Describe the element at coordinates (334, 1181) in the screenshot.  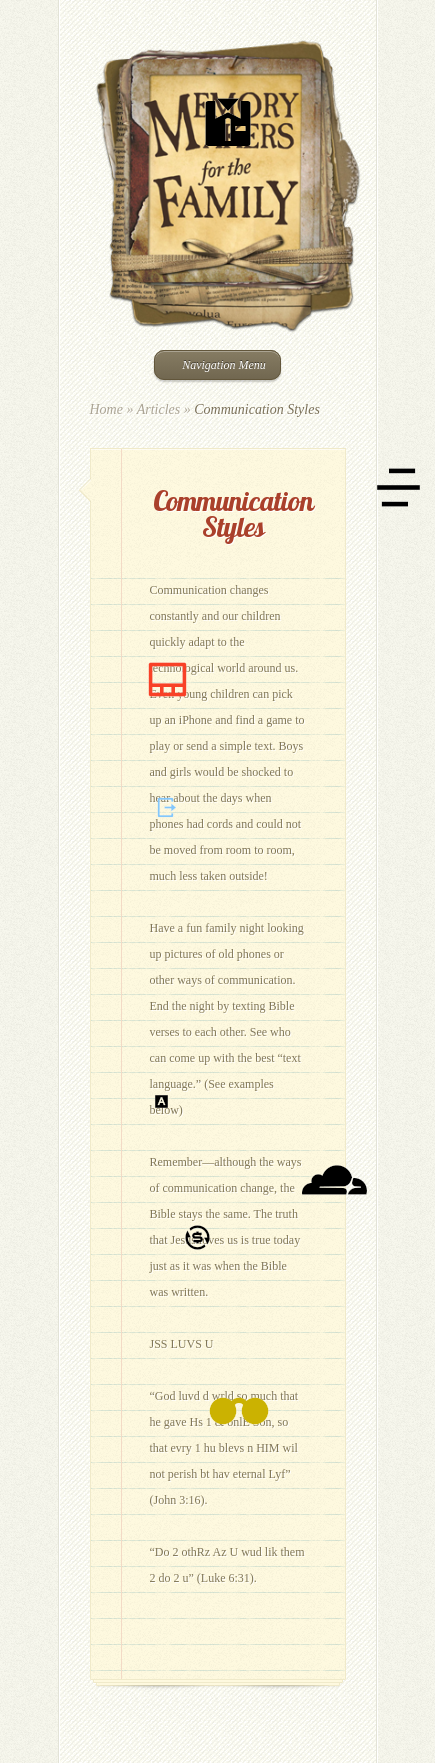
I see `Cloudflare logo` at that location.